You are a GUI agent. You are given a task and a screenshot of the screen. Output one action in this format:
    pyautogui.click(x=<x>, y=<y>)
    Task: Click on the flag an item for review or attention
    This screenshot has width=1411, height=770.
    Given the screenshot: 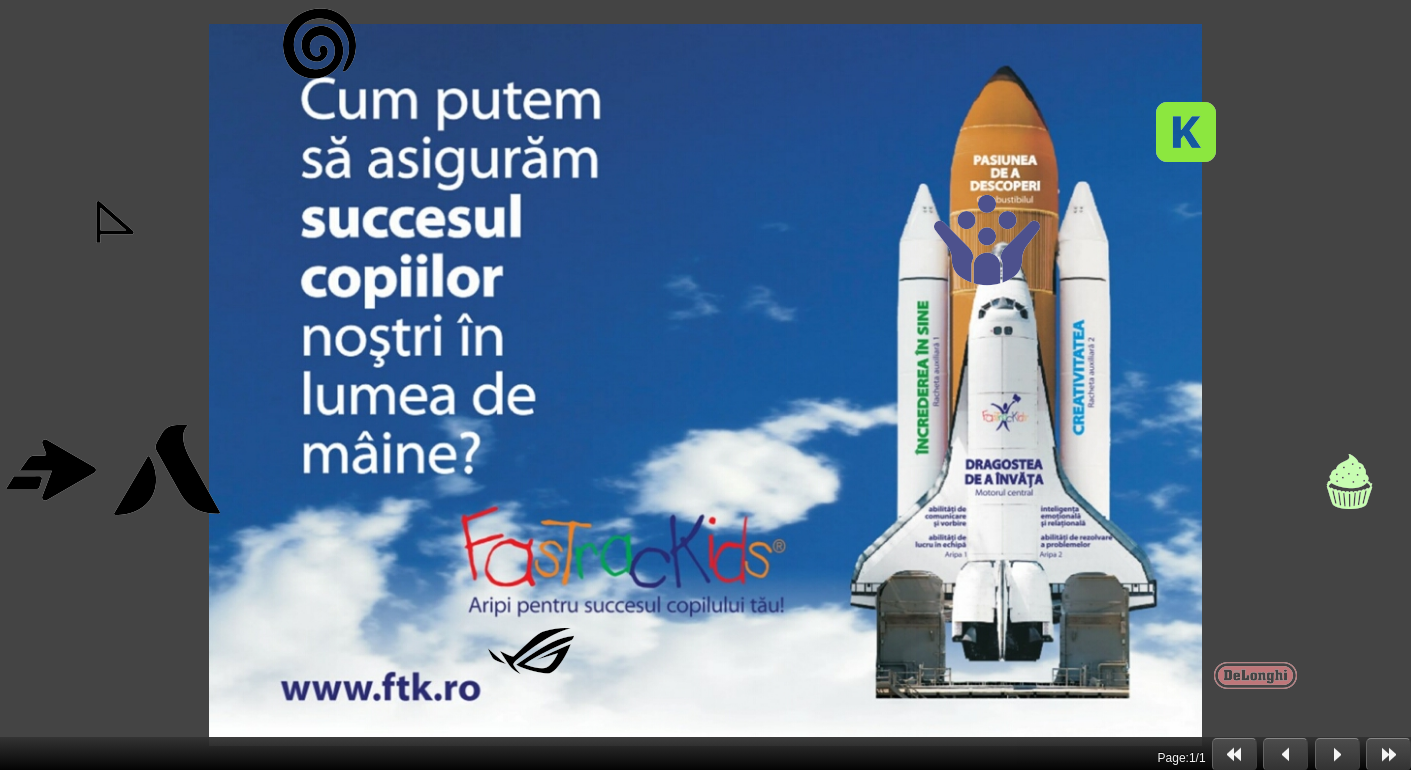 What is the action you would take?
    pyautogui.click(x=113, y=222)
    